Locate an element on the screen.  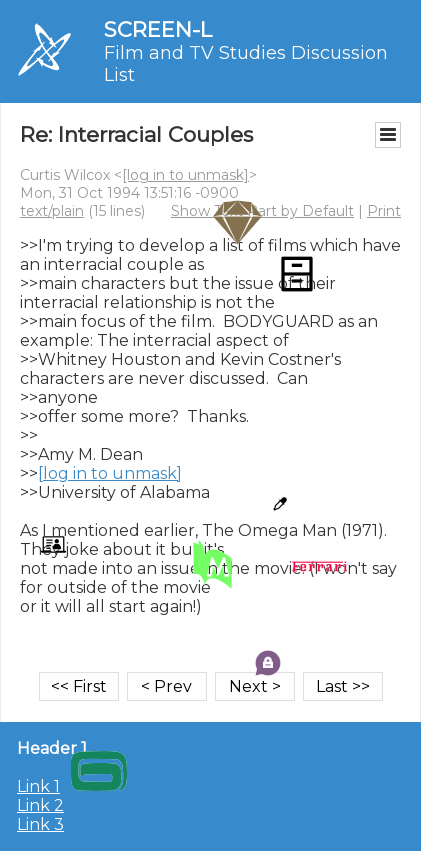
access PubMed medical research database is located at coordinates (212, 564).